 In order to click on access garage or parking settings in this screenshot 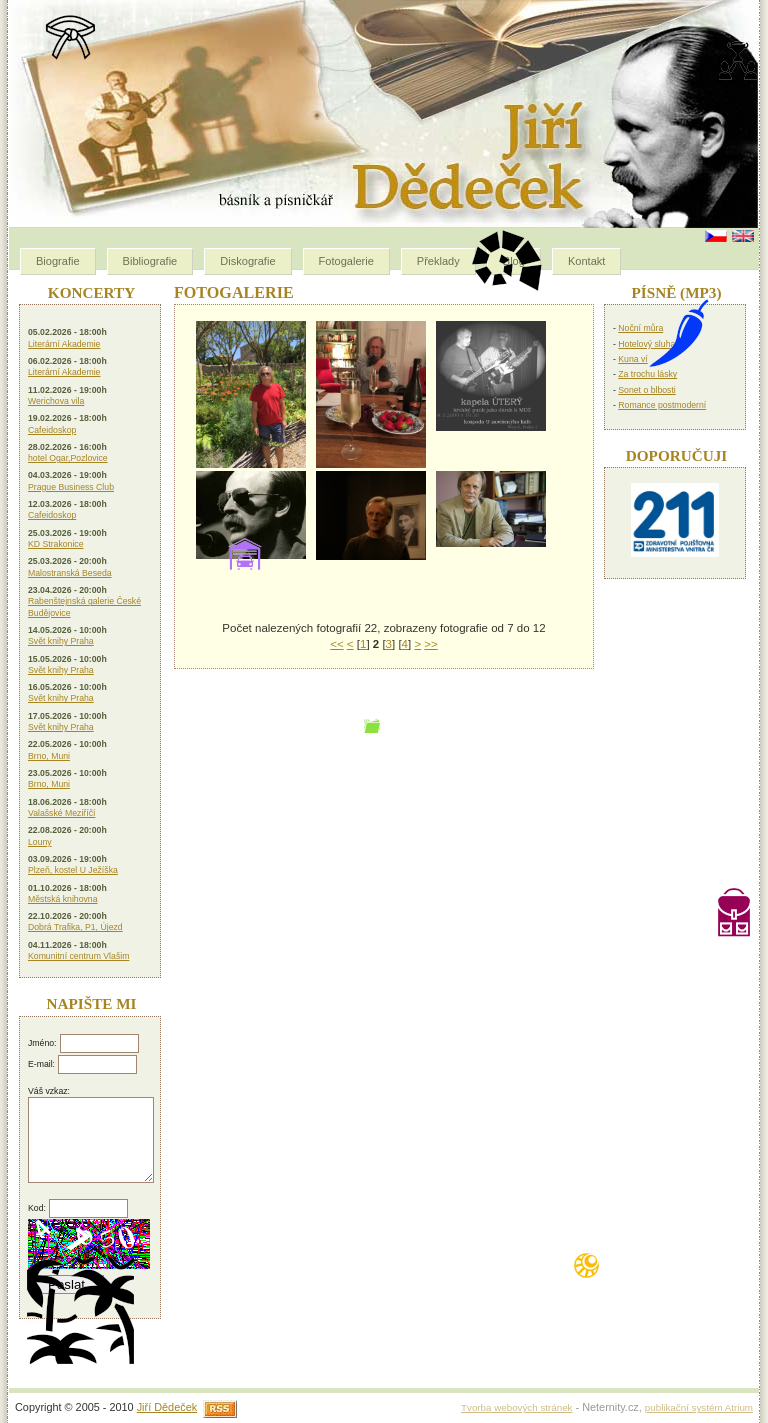, I will do `click(245, 553)`.